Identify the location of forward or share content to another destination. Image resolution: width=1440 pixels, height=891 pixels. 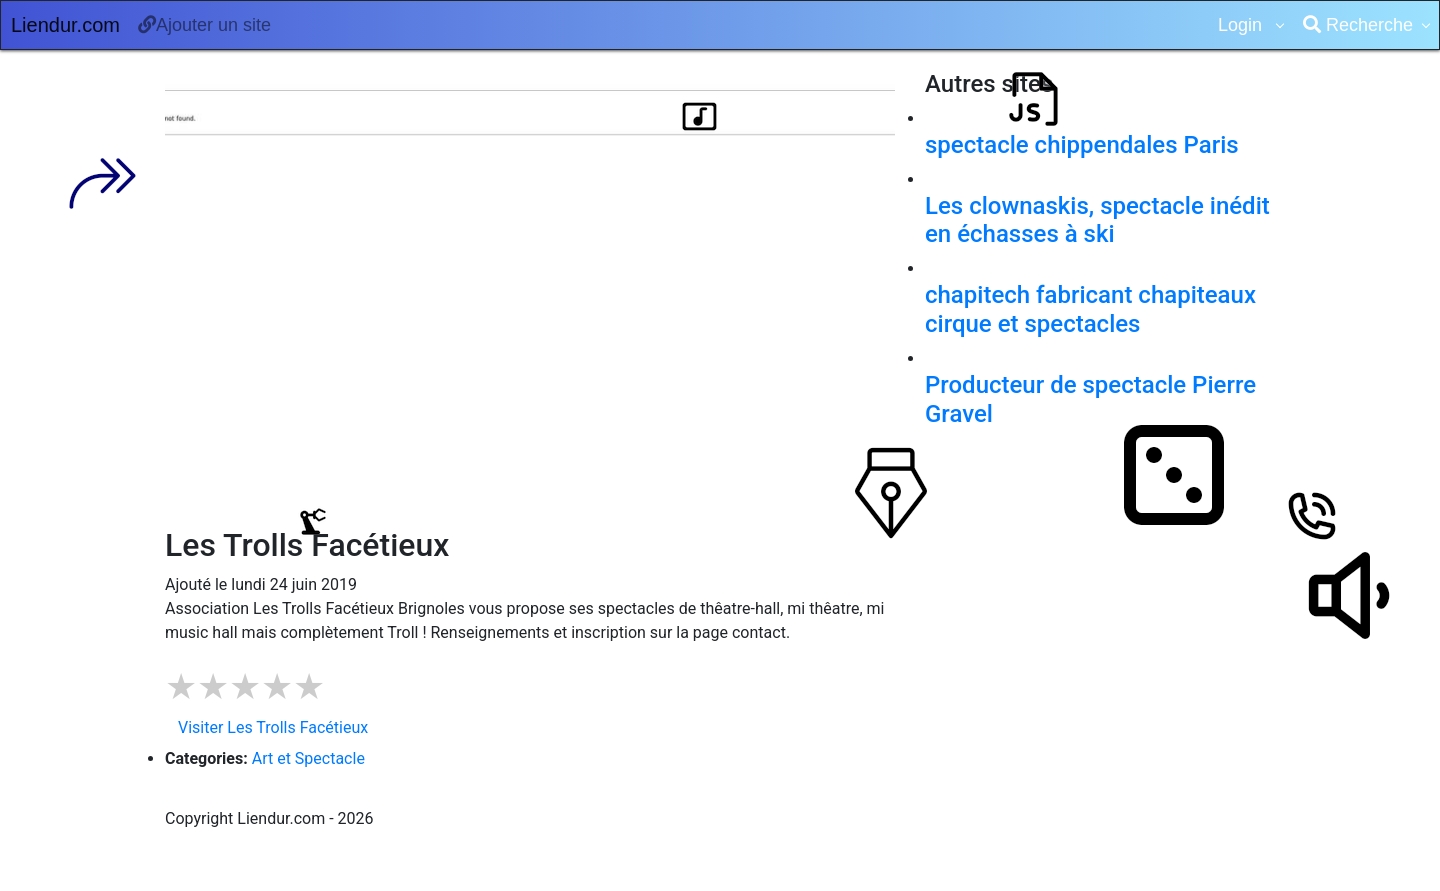
(102, 183).